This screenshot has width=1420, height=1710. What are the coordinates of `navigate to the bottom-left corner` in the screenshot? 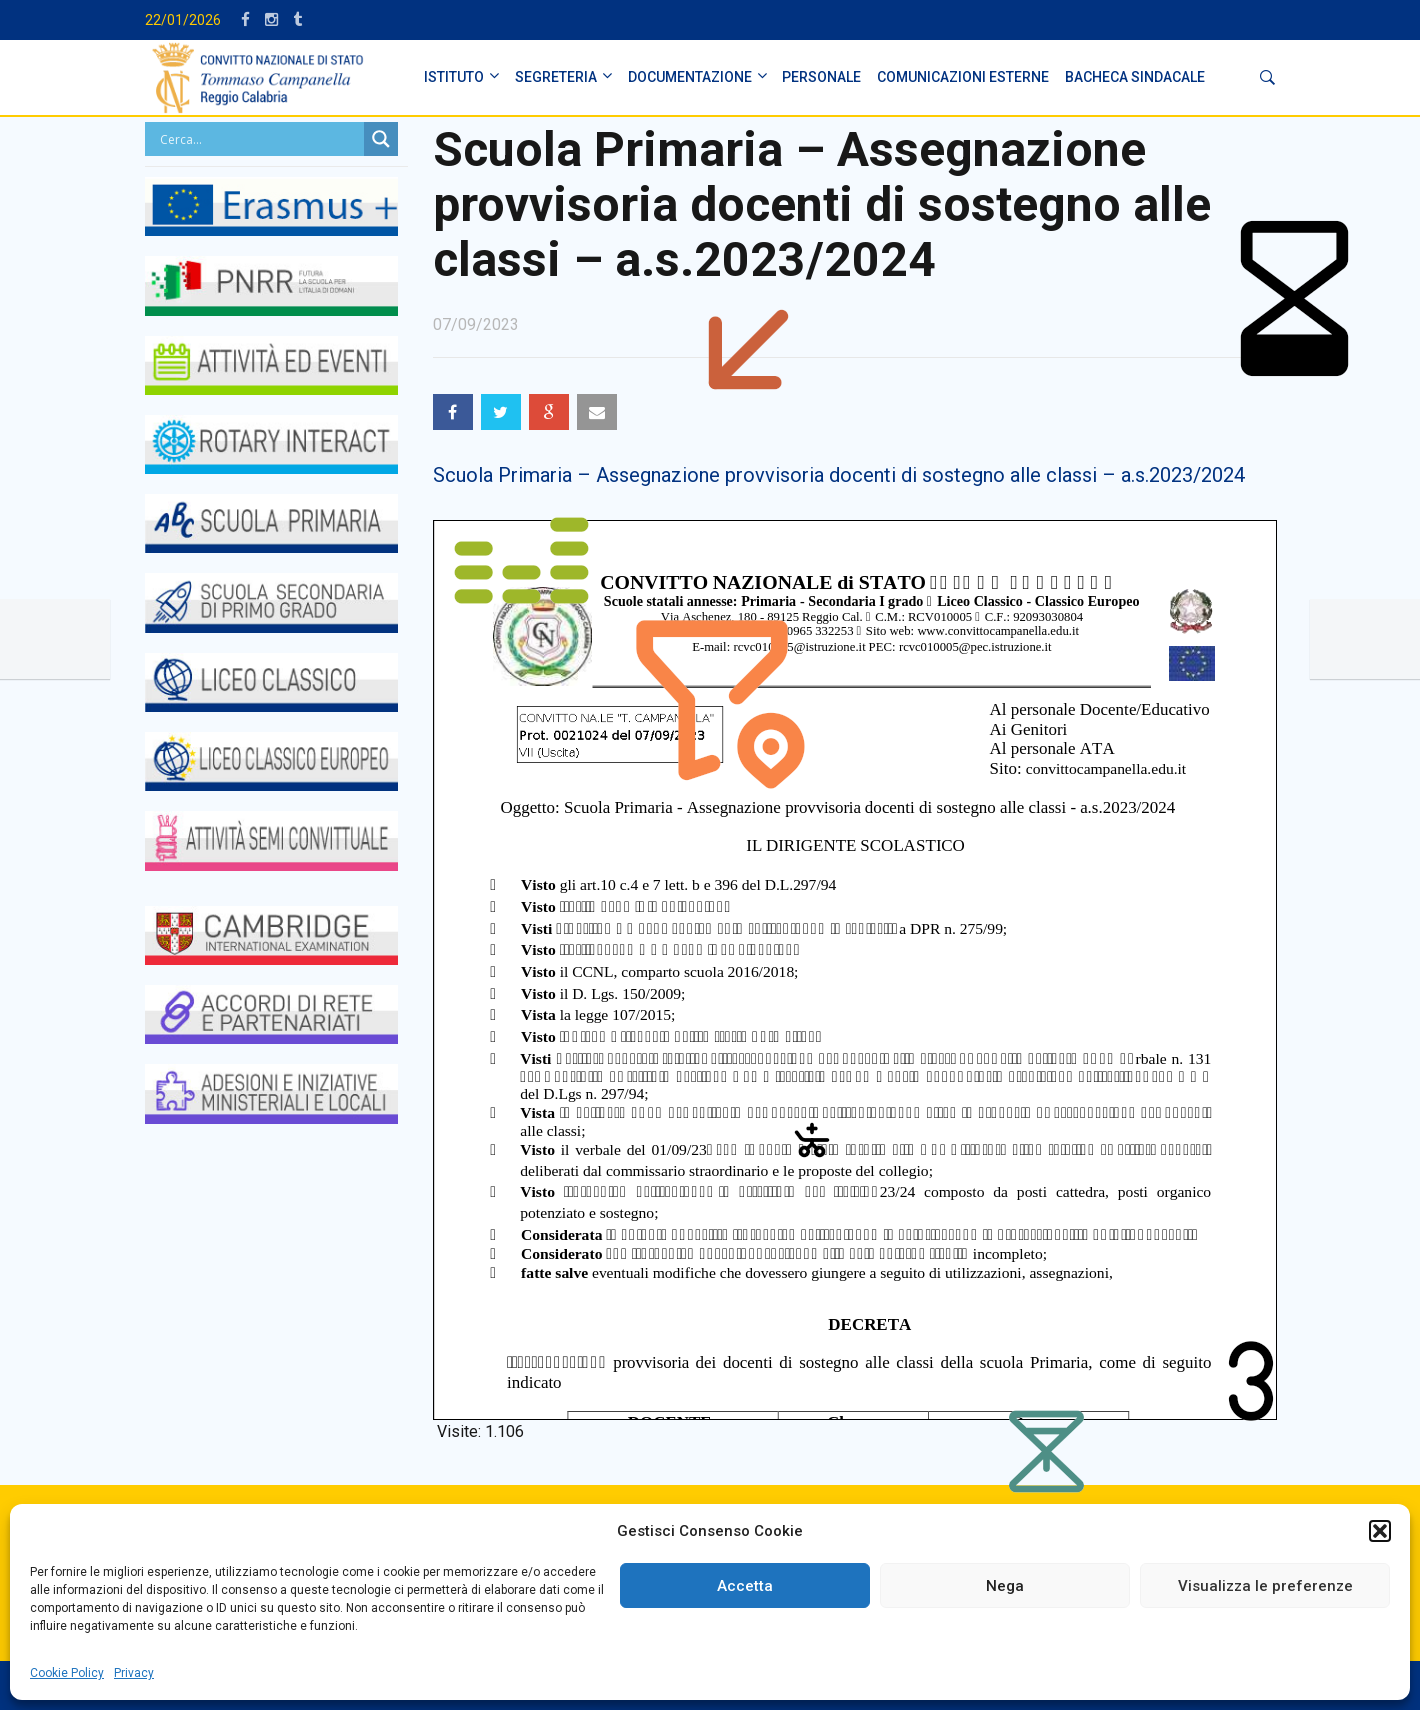 It's located at (748, 349).